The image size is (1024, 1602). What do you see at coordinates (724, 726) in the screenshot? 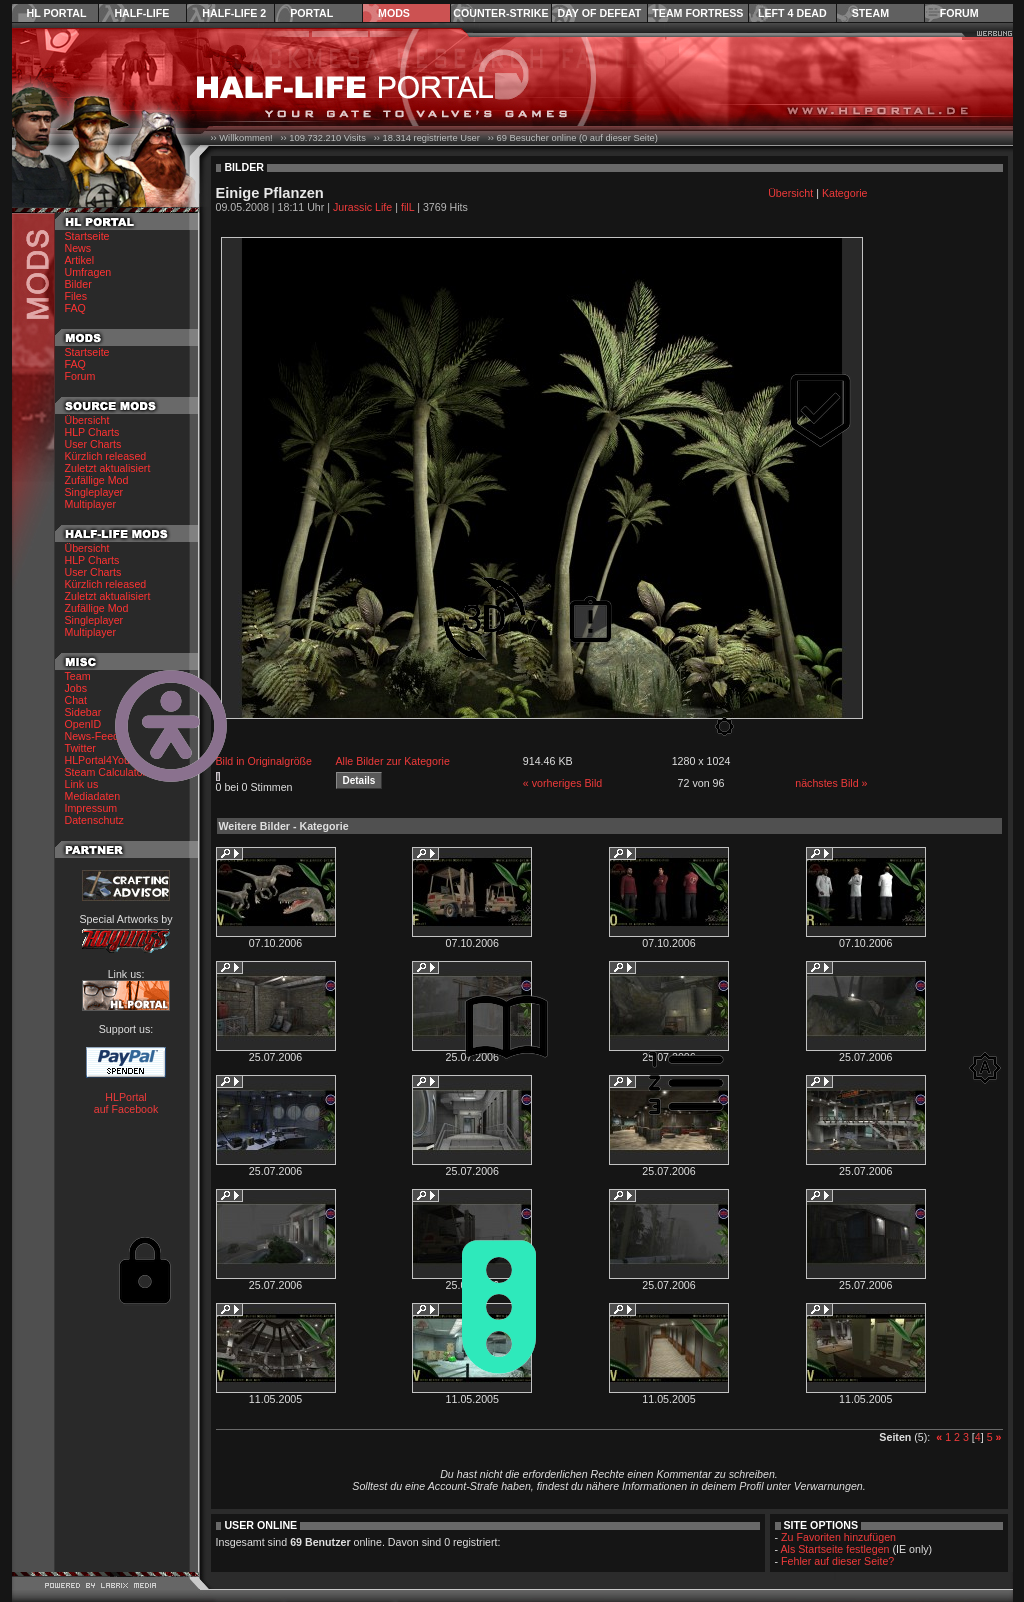
I see `reduce screen brightness` at bounding box center [724, 726].